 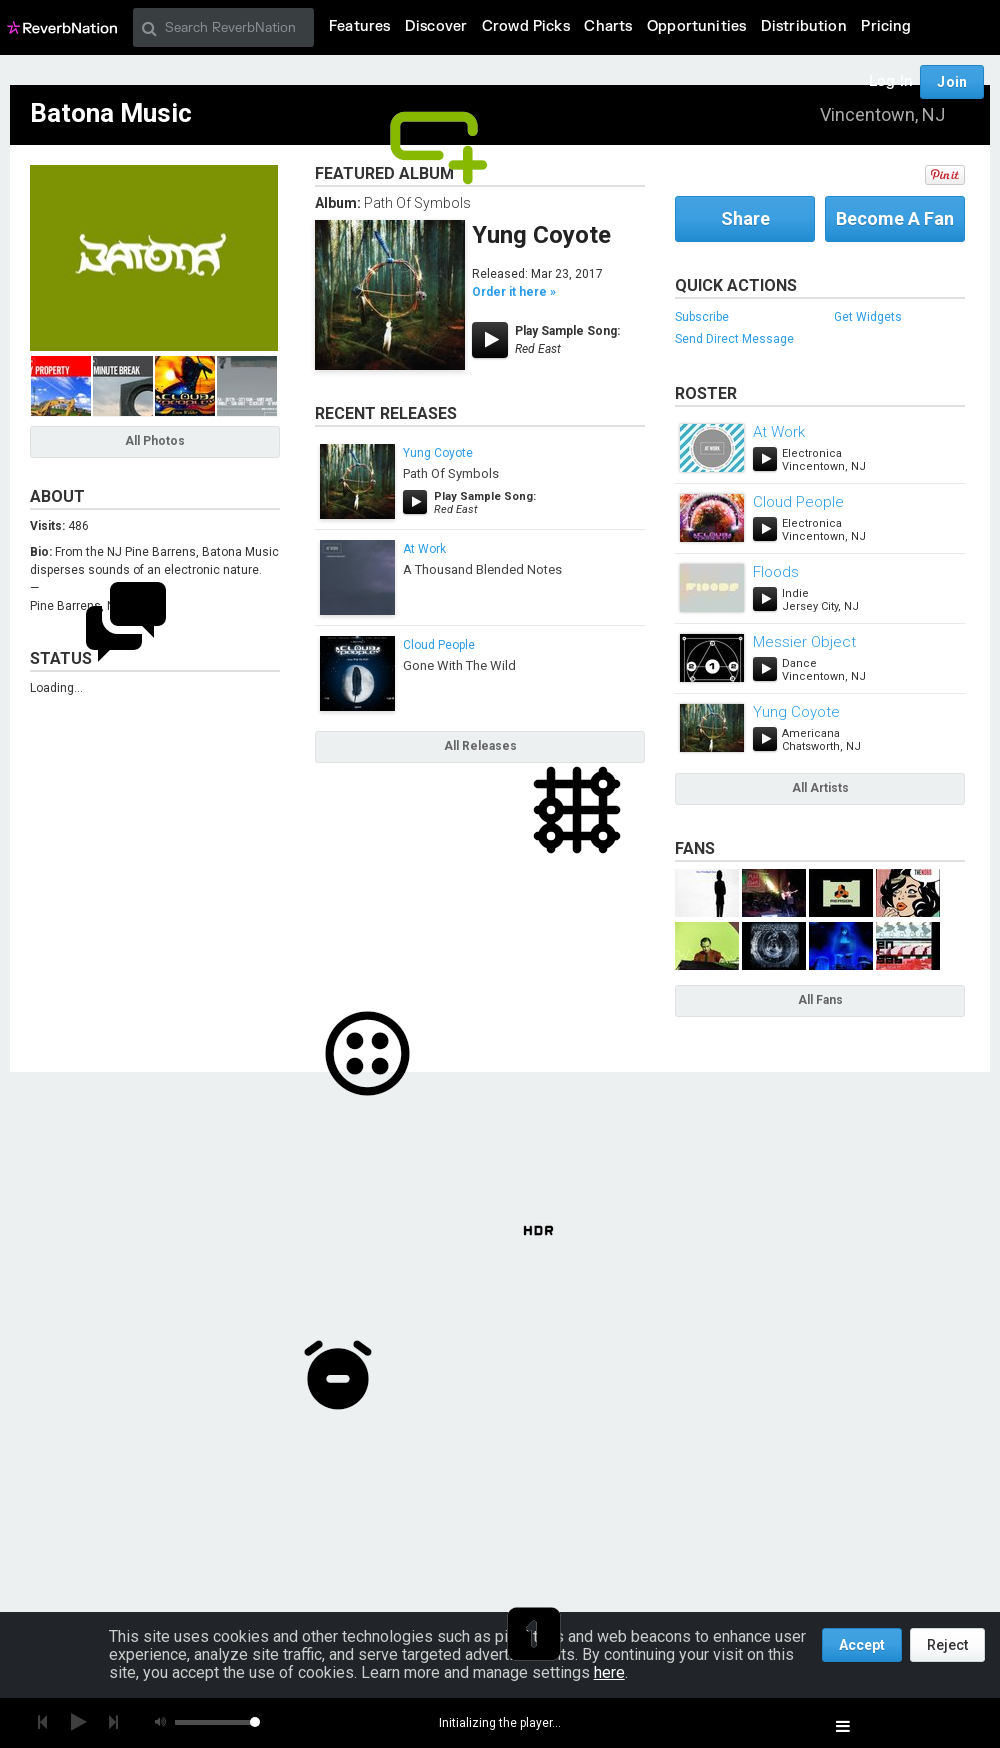 What do you see at coordinates (434, 136) in the screenshot?
I see `add a new variable` at bounding box center [434, 136].